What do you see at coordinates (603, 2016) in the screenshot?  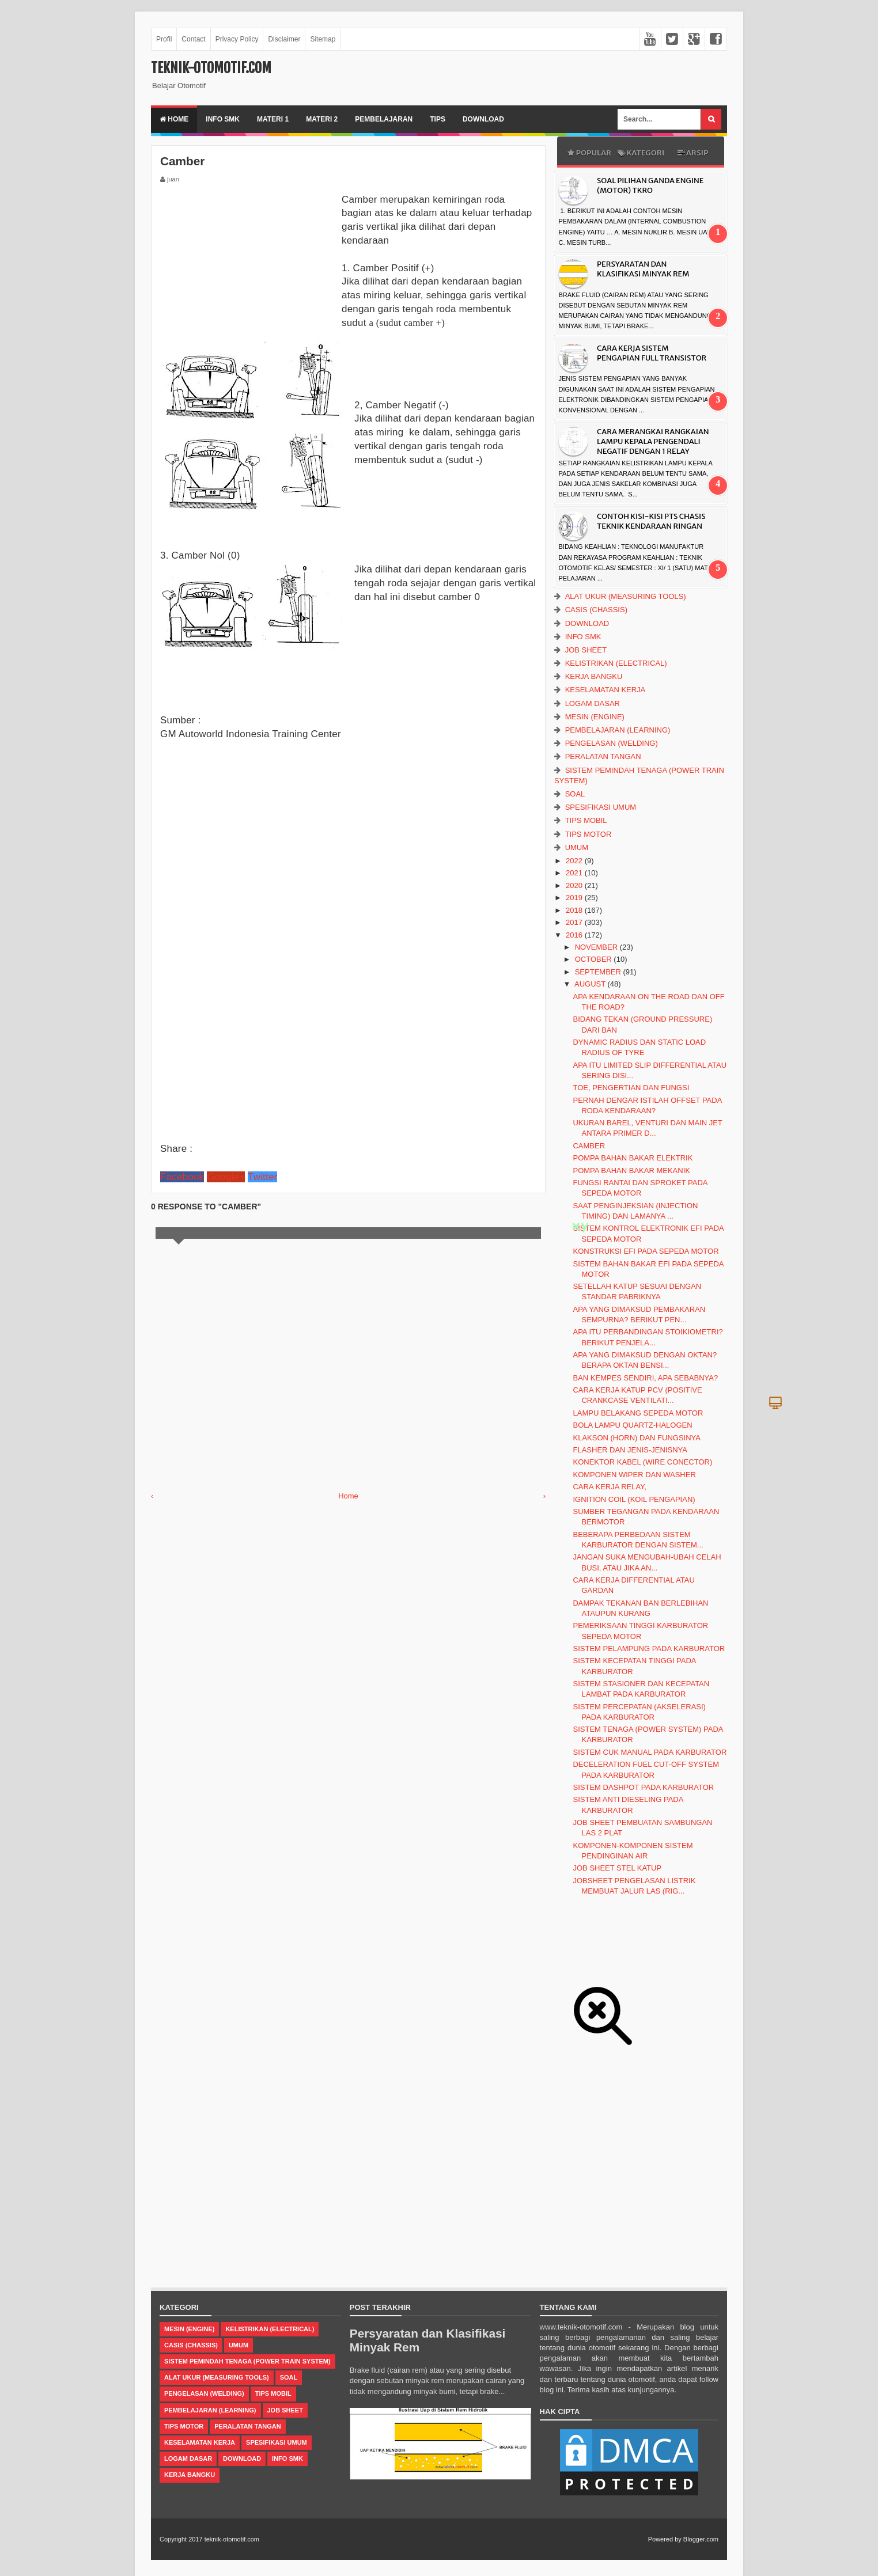 I see `cancel or exit search mode` at bounding box center [603, 2016].